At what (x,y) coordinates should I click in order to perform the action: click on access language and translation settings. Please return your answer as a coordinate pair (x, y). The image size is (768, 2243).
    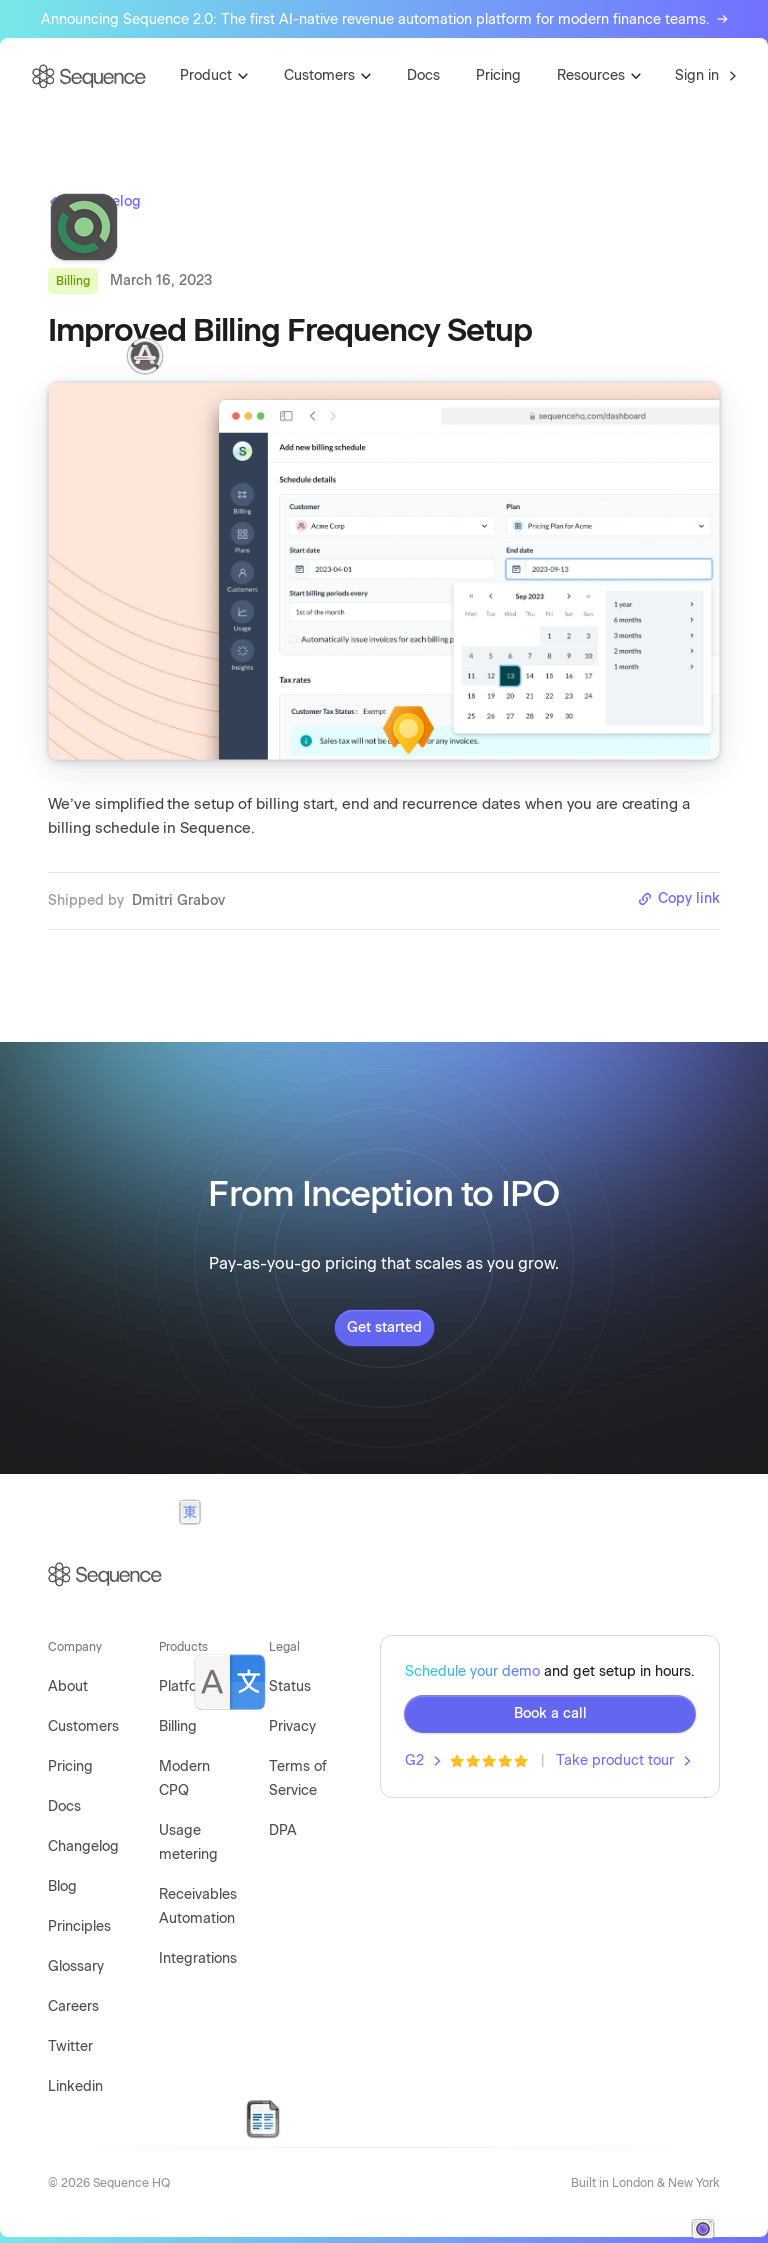
    Looking at the image, I should click on (230, 1682).